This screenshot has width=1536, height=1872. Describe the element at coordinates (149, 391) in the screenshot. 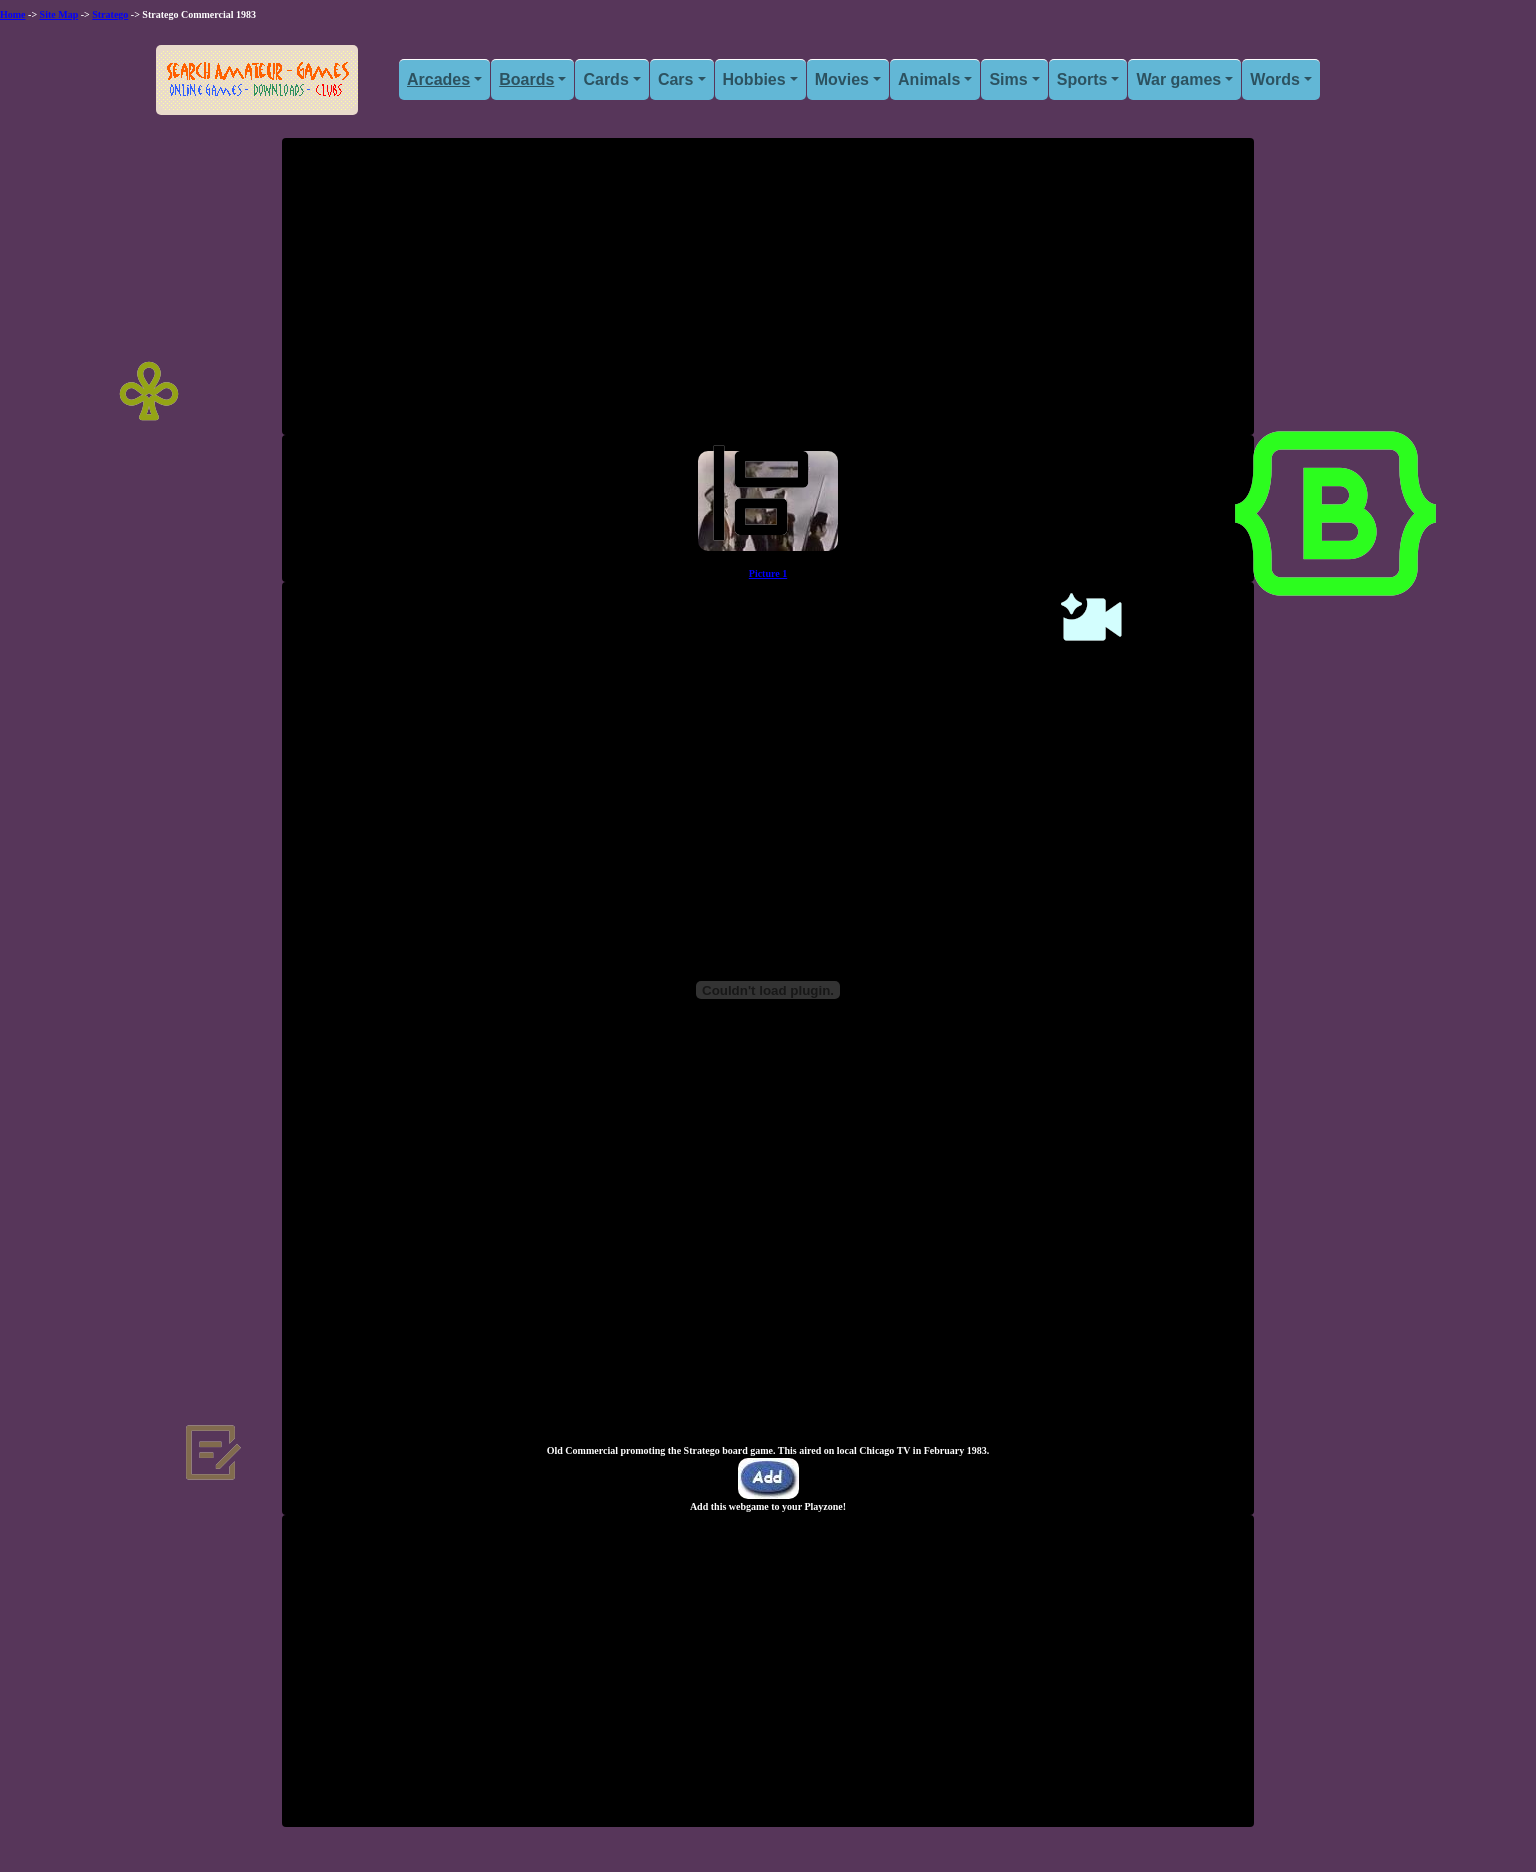

I see `represents the clubs suit in a card or poker game` at that location.